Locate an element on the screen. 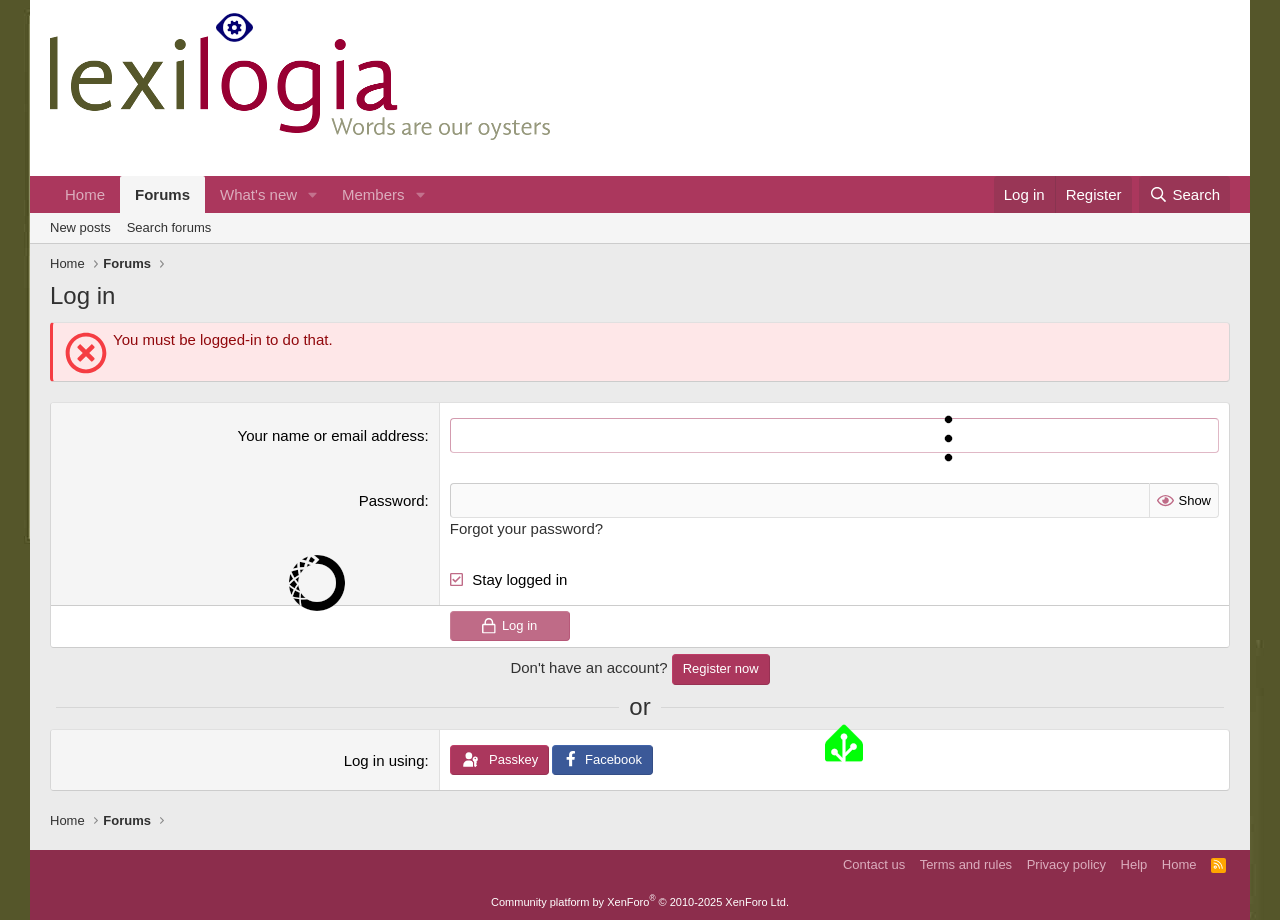  open more options menu is located at coordinates (948, 438).